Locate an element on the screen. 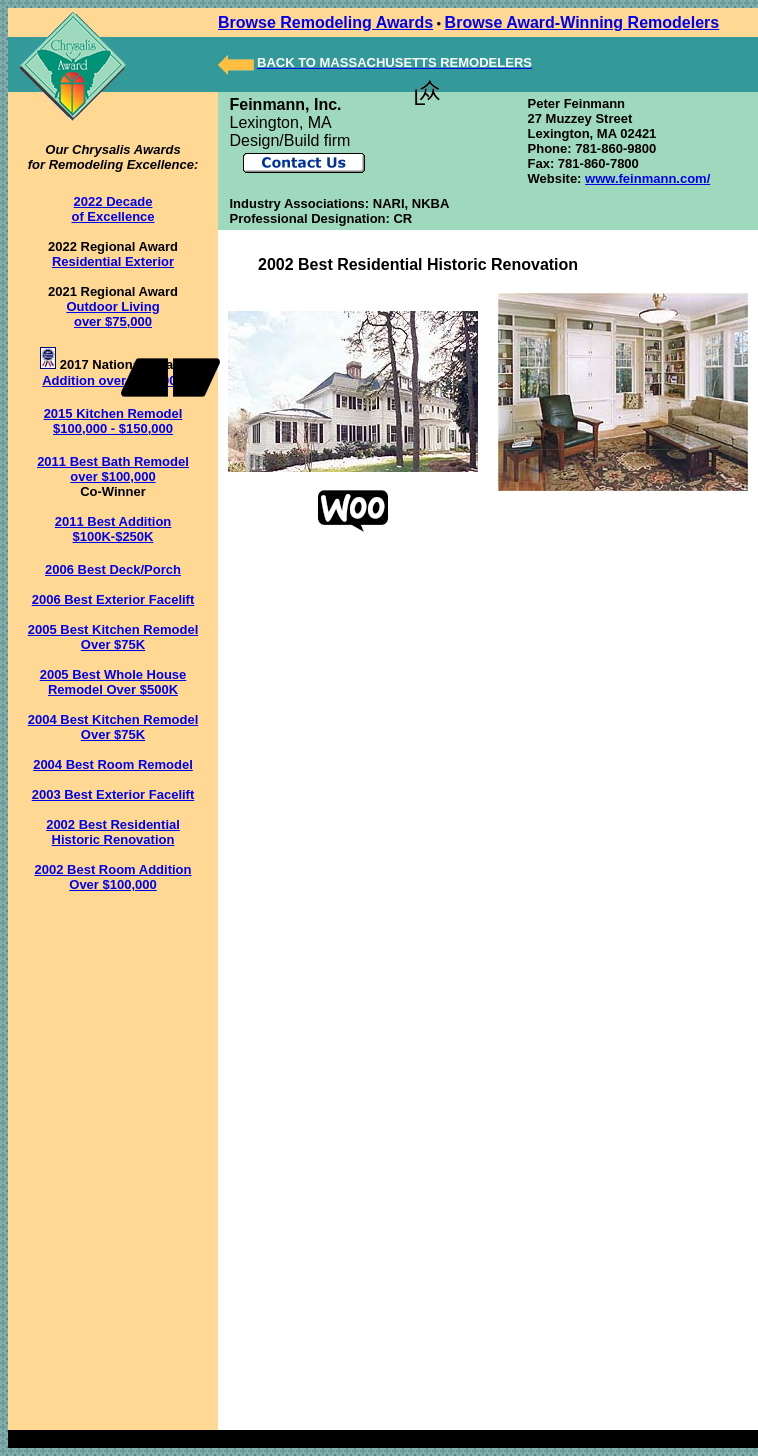 The height and width of the screenshot is (1456, 758). WooCommerce logo - access your online store dashboard is located at coordinates (353, 511).